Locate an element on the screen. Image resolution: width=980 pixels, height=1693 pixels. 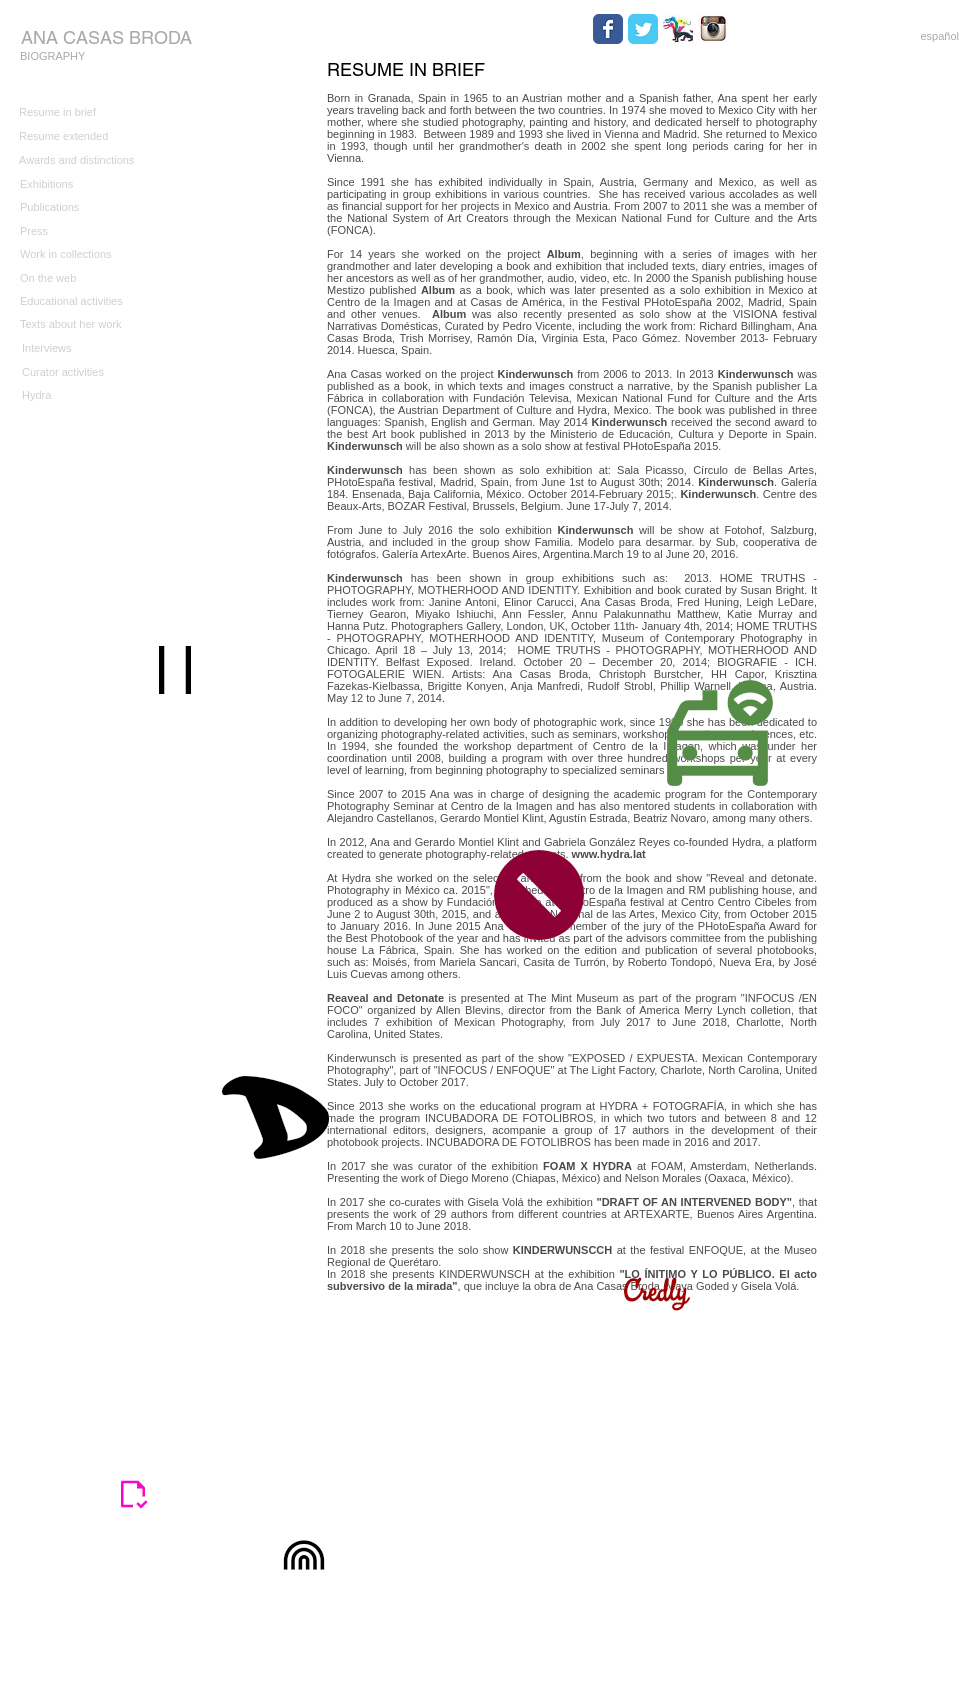
pause media playback is located at coordinates (175, 670).